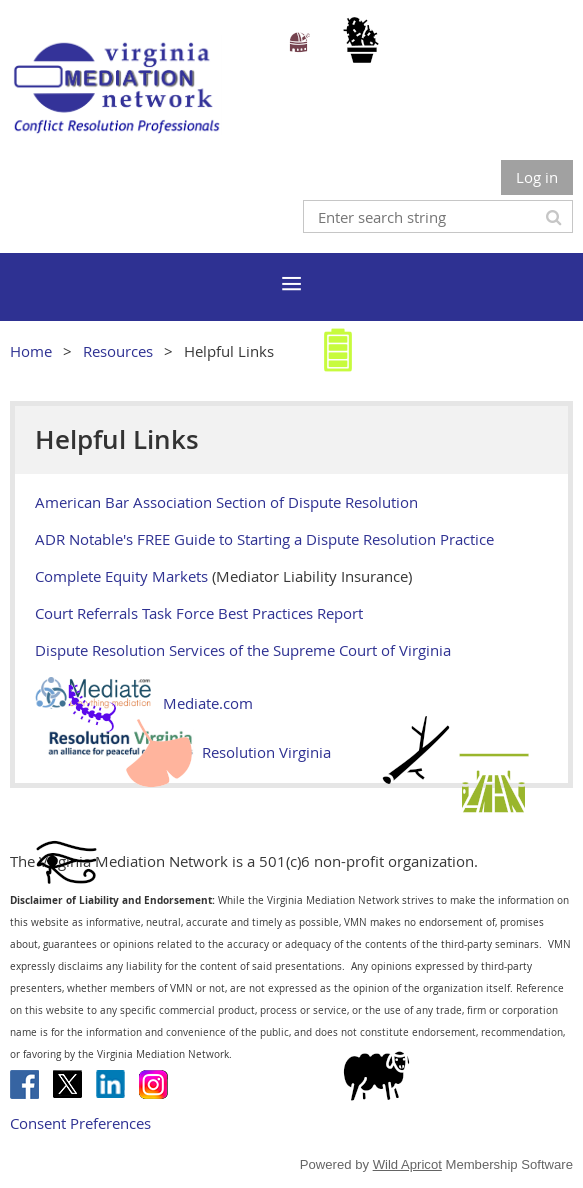 The image size is (583, 1188). I want to click on indicates full battery charge, so click(338, 350).